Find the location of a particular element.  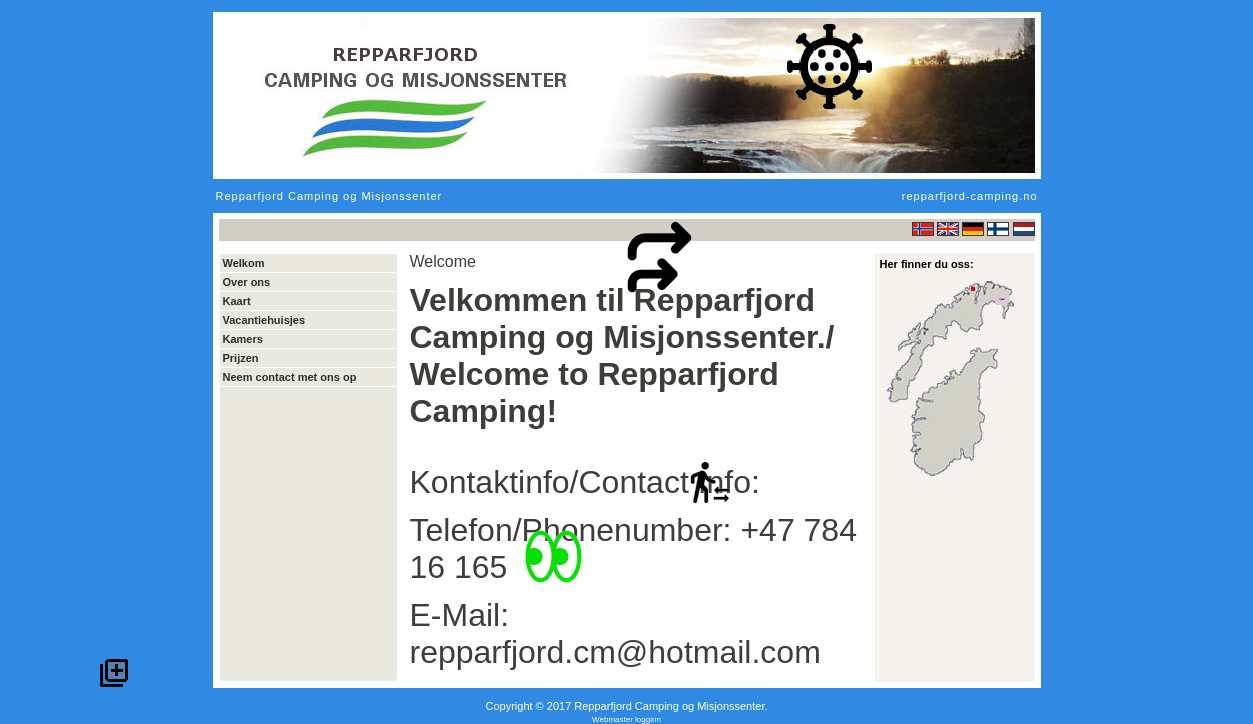

indicates someone is viewing or watching is located at coordinates (553, 556).